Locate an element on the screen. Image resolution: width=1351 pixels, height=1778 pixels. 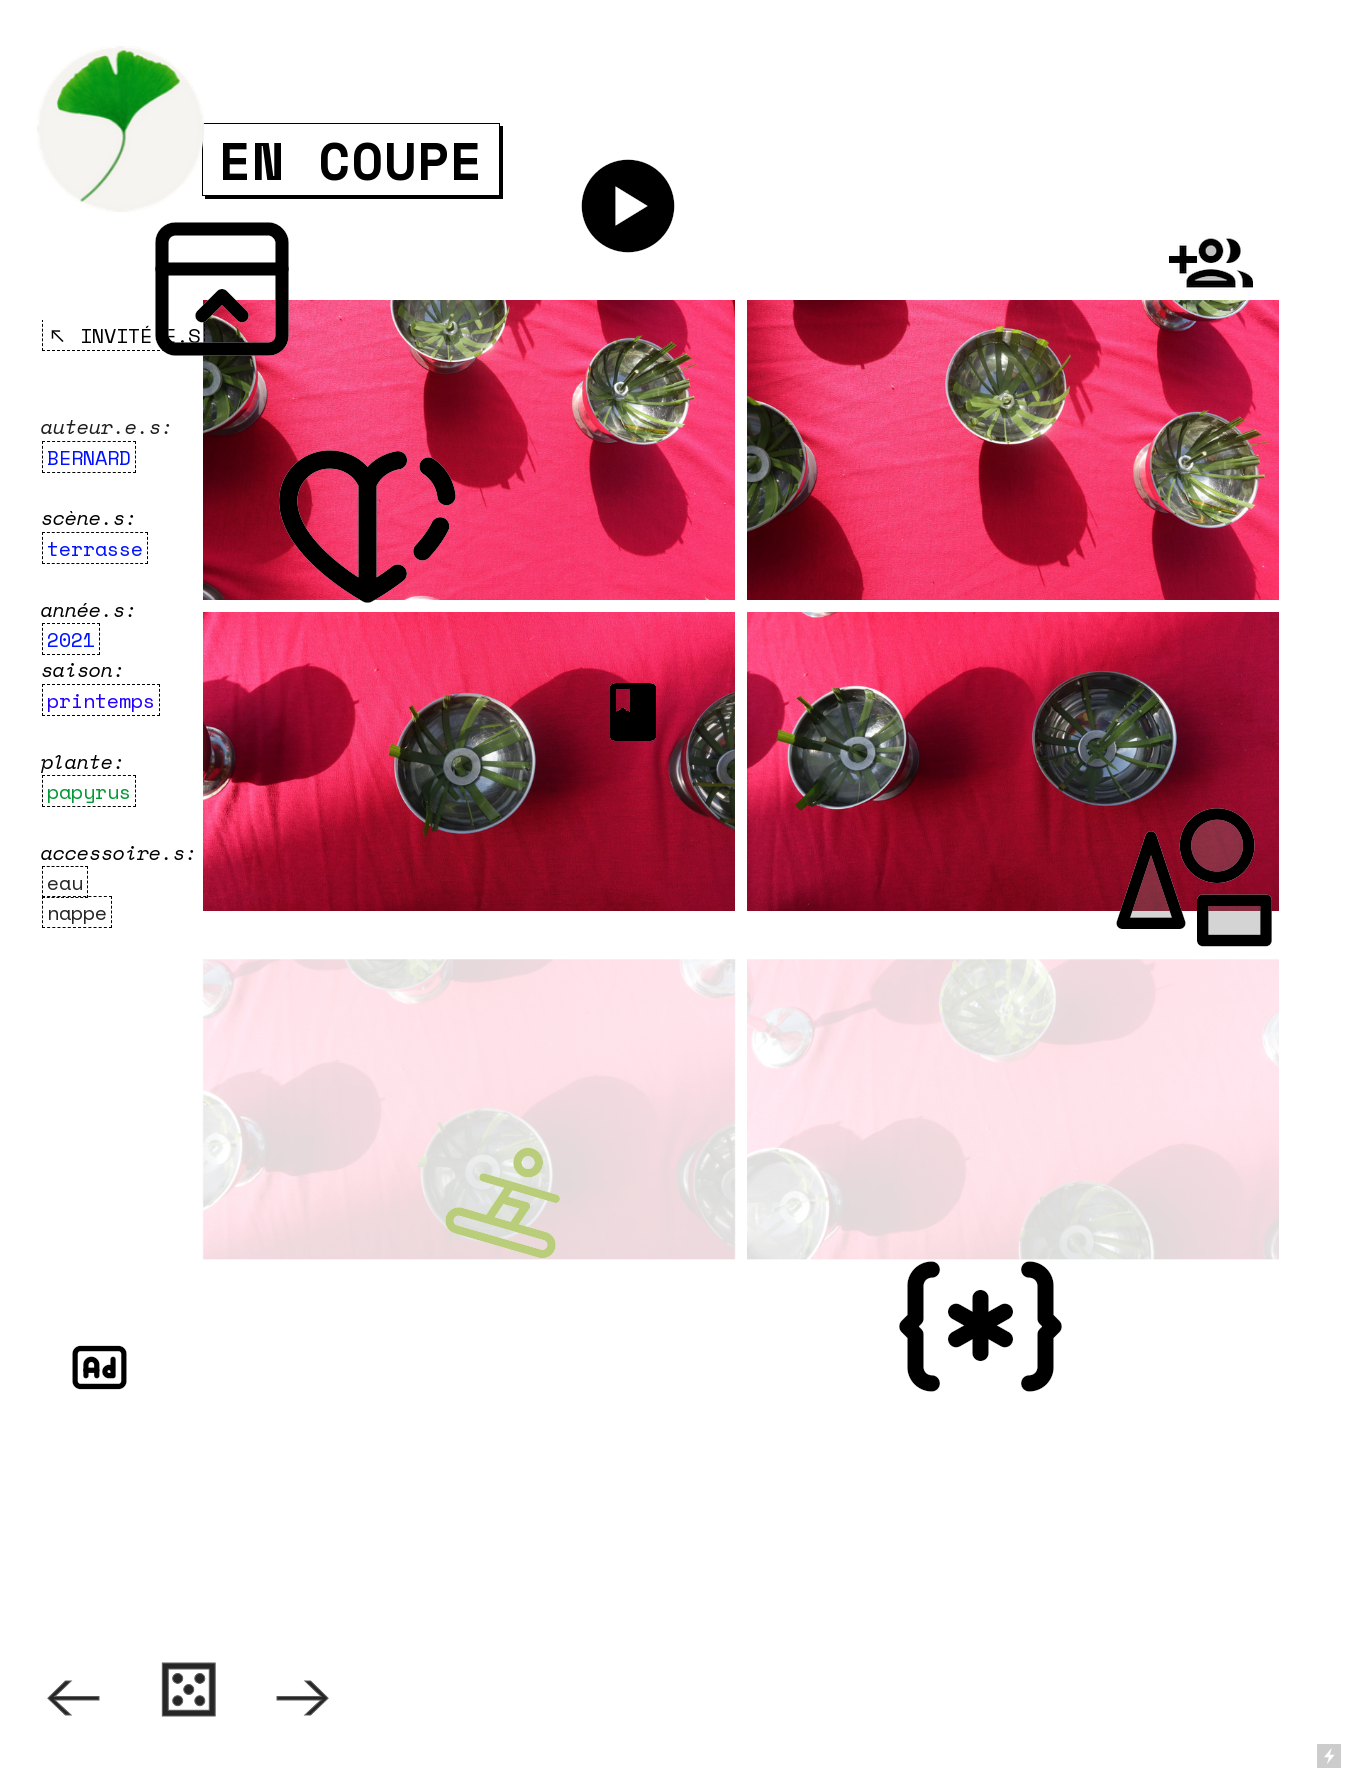
access snowboarding or winter sports content is located at coordinates (509, 1203).